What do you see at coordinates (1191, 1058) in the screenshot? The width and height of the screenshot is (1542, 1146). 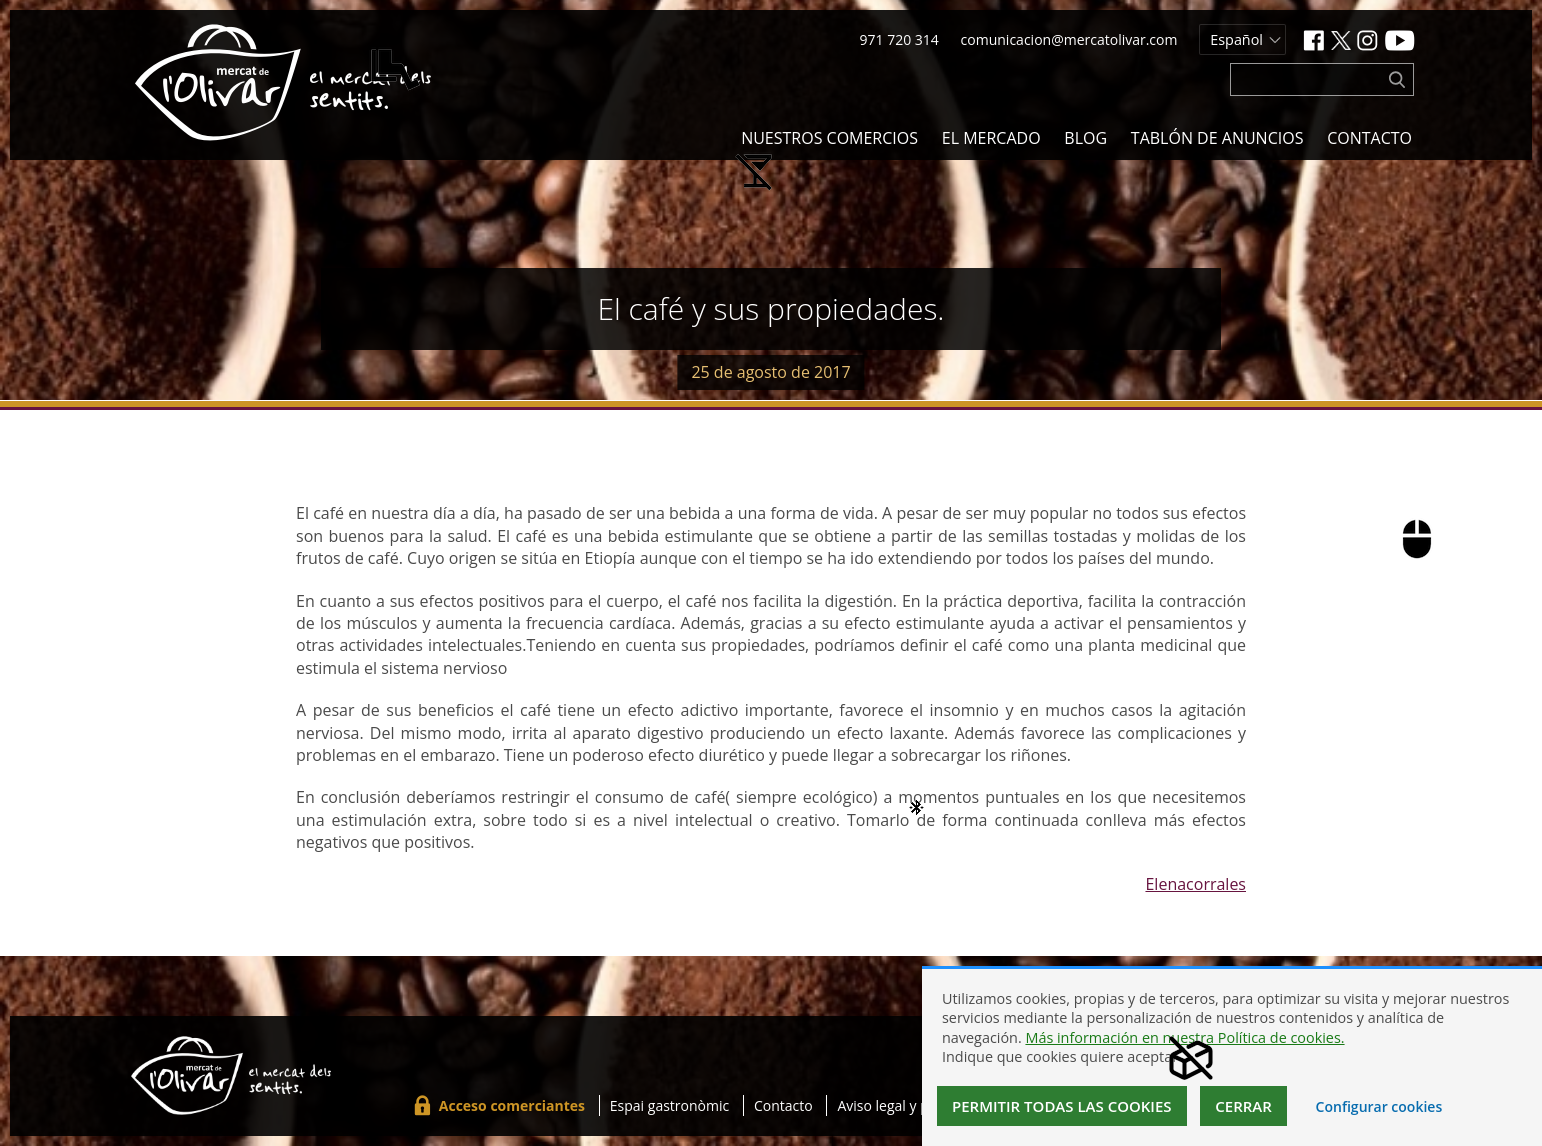 I see `disable 3D view mode` at bounding box center [1191, 1058].